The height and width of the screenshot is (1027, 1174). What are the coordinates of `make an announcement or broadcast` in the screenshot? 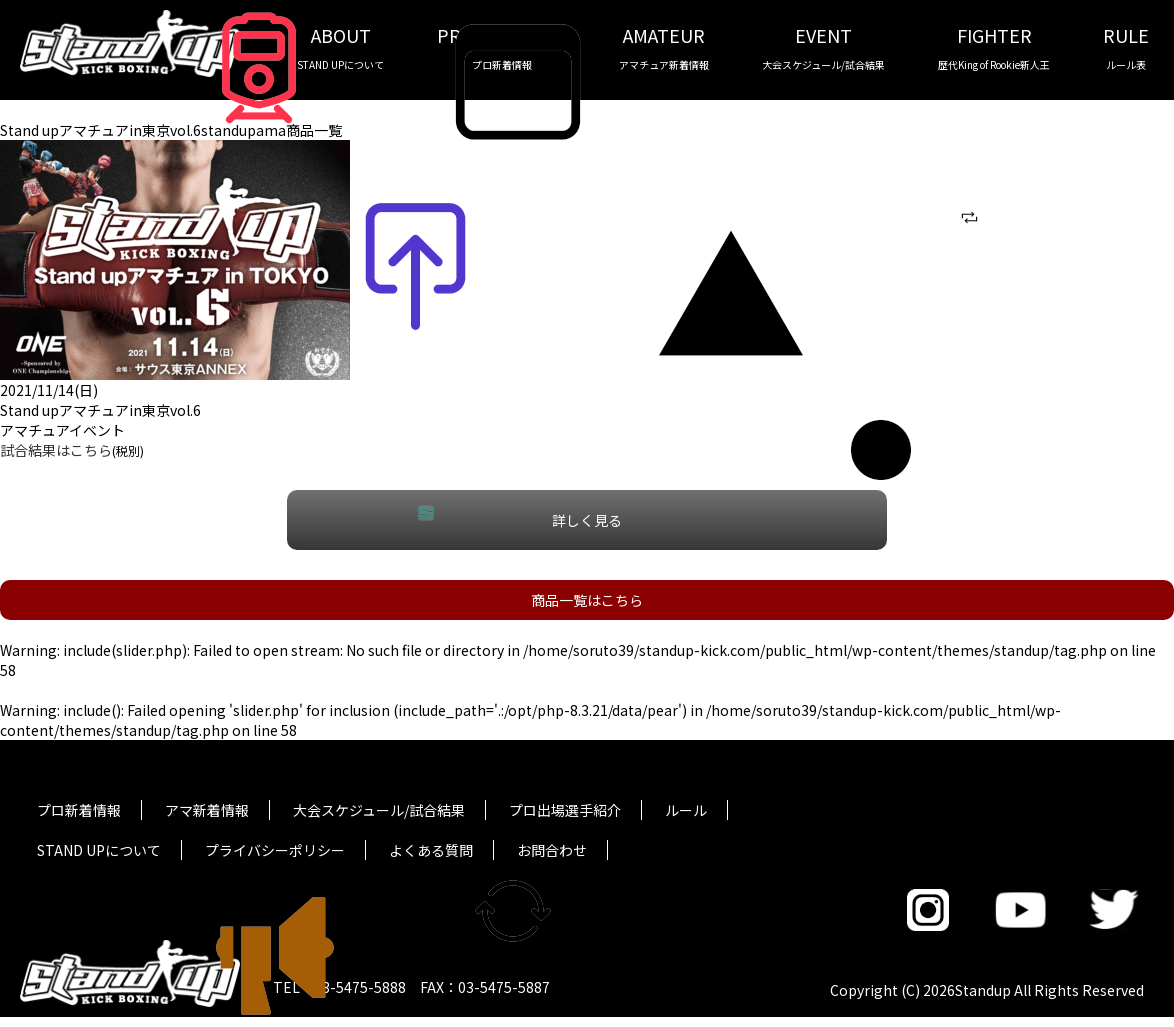 It's located at (275, 956).